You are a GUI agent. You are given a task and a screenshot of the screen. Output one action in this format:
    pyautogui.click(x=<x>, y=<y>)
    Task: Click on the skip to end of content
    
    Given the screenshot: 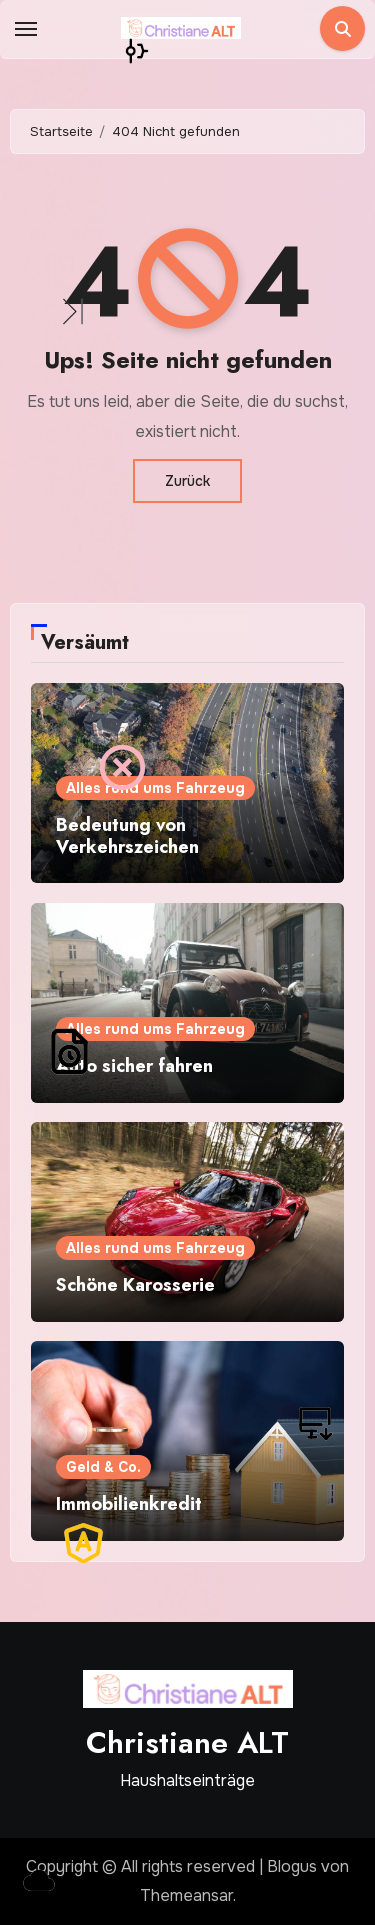 What is the action you would take?
    pyautogui.click(x=73, y=311)
    